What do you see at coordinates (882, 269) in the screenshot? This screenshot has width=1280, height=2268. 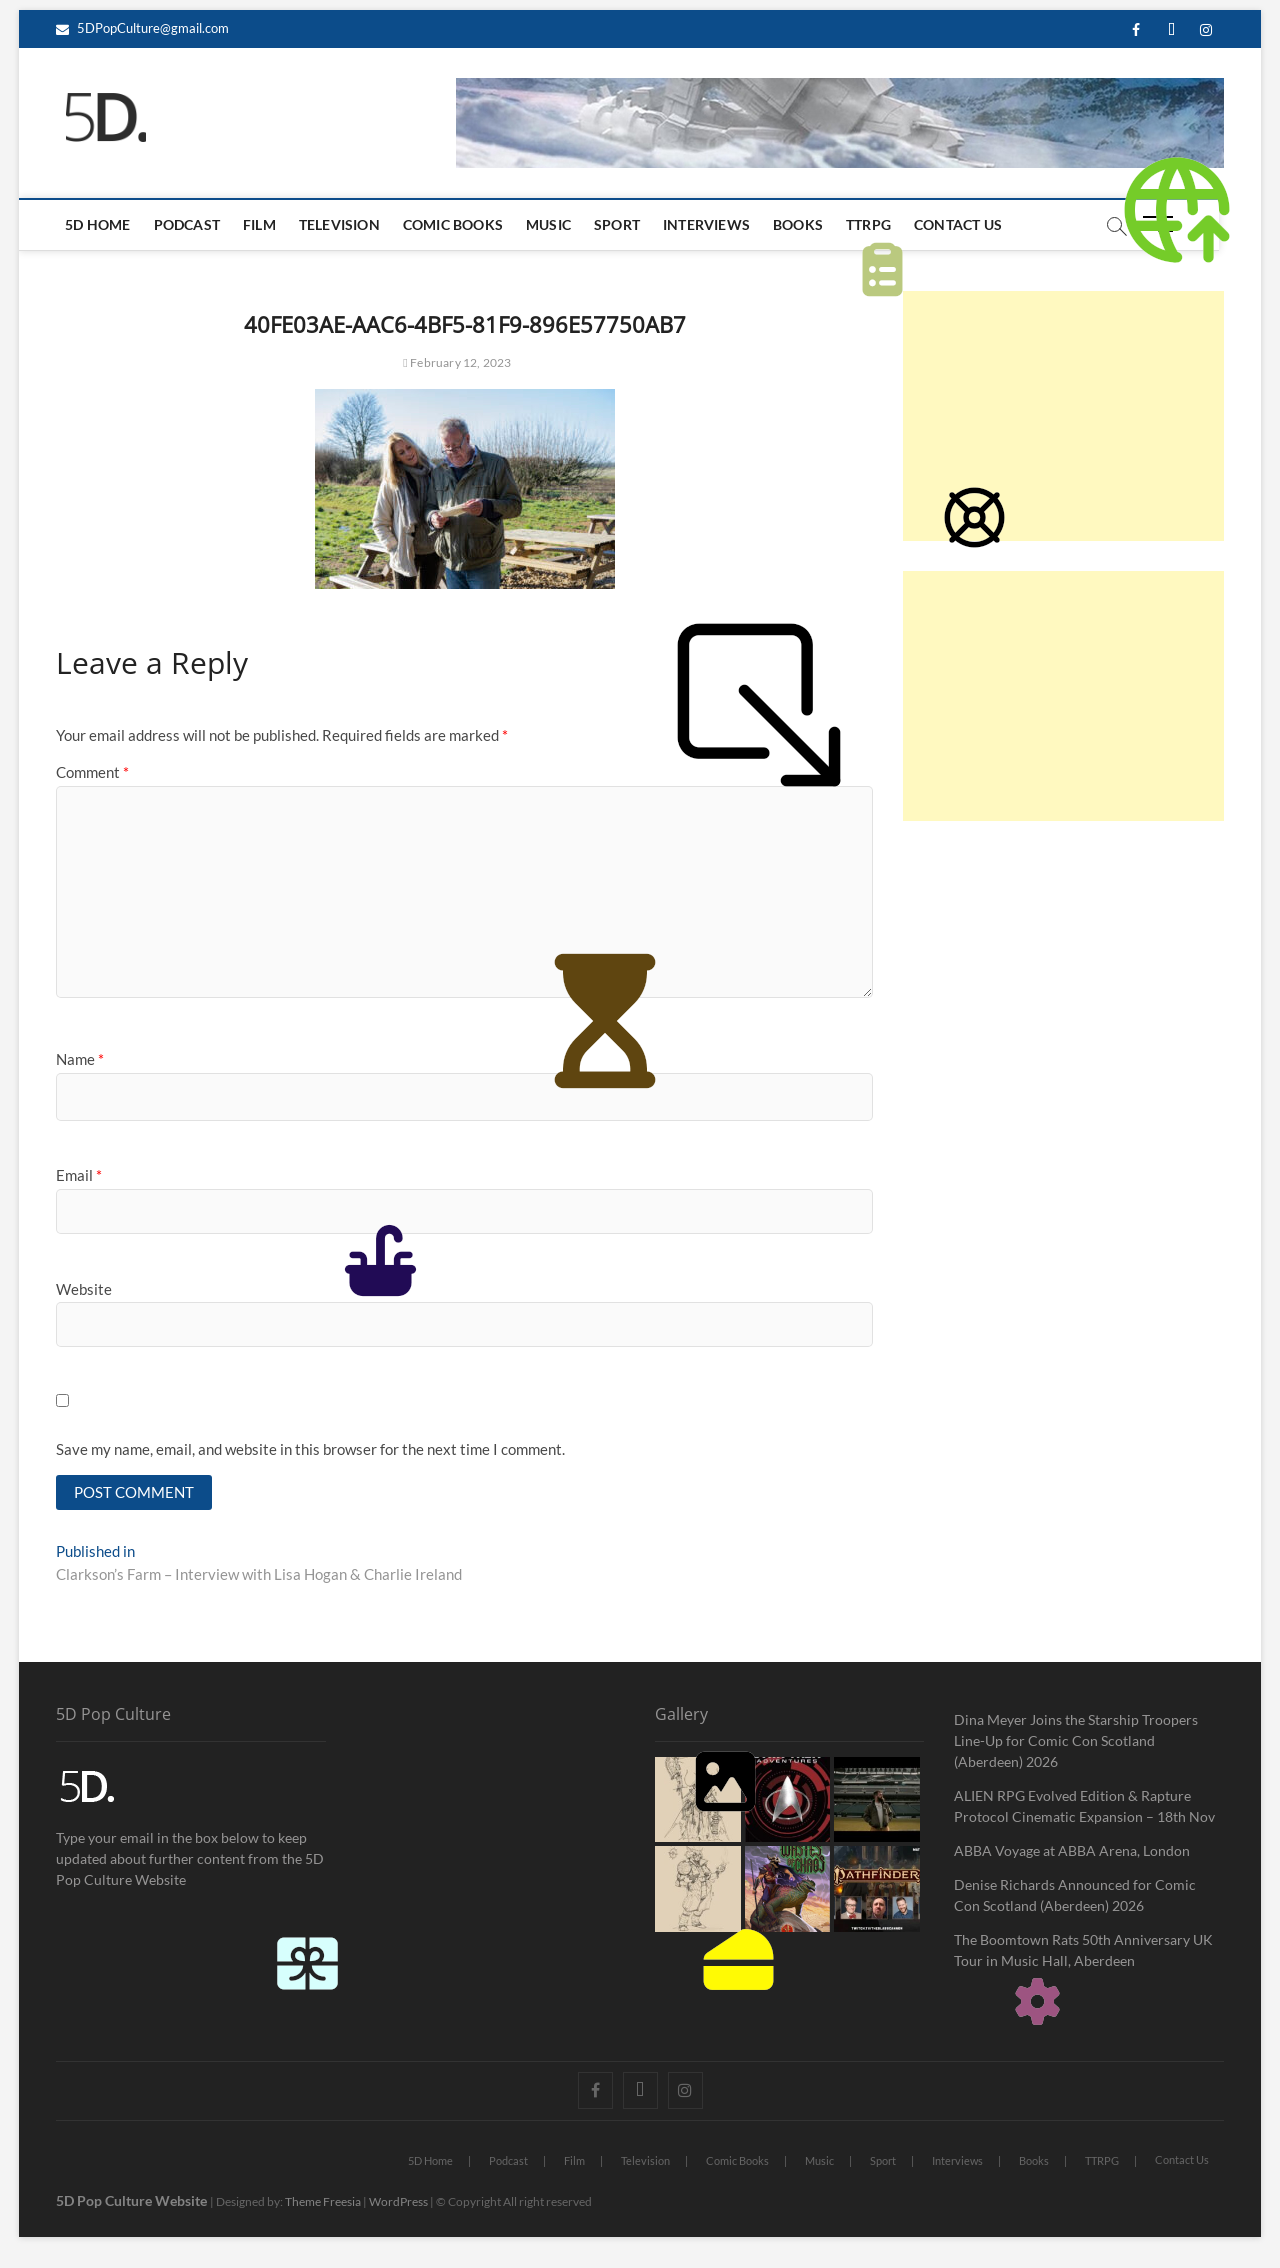 I see `view checklist or task list` at bounding box center [882, 269].